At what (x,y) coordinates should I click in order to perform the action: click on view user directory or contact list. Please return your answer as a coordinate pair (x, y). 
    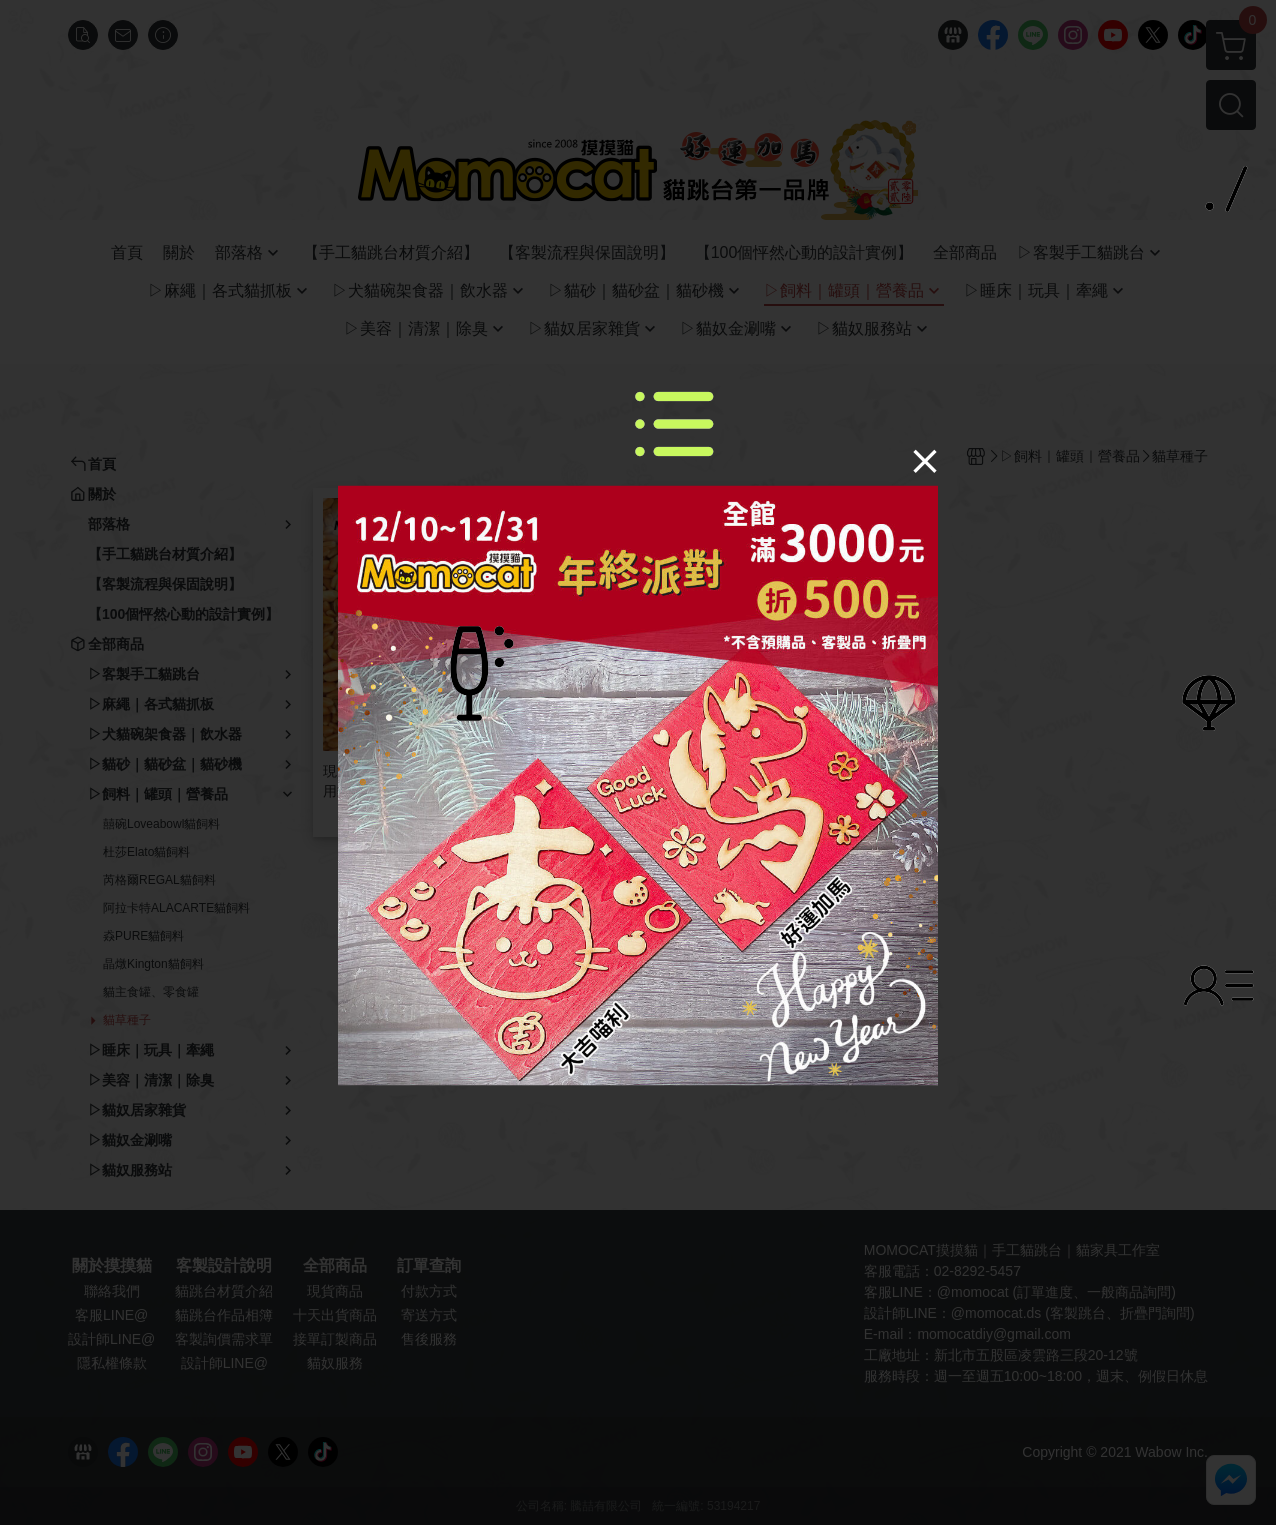
    Looking at the image, I should click on (1217, 985).